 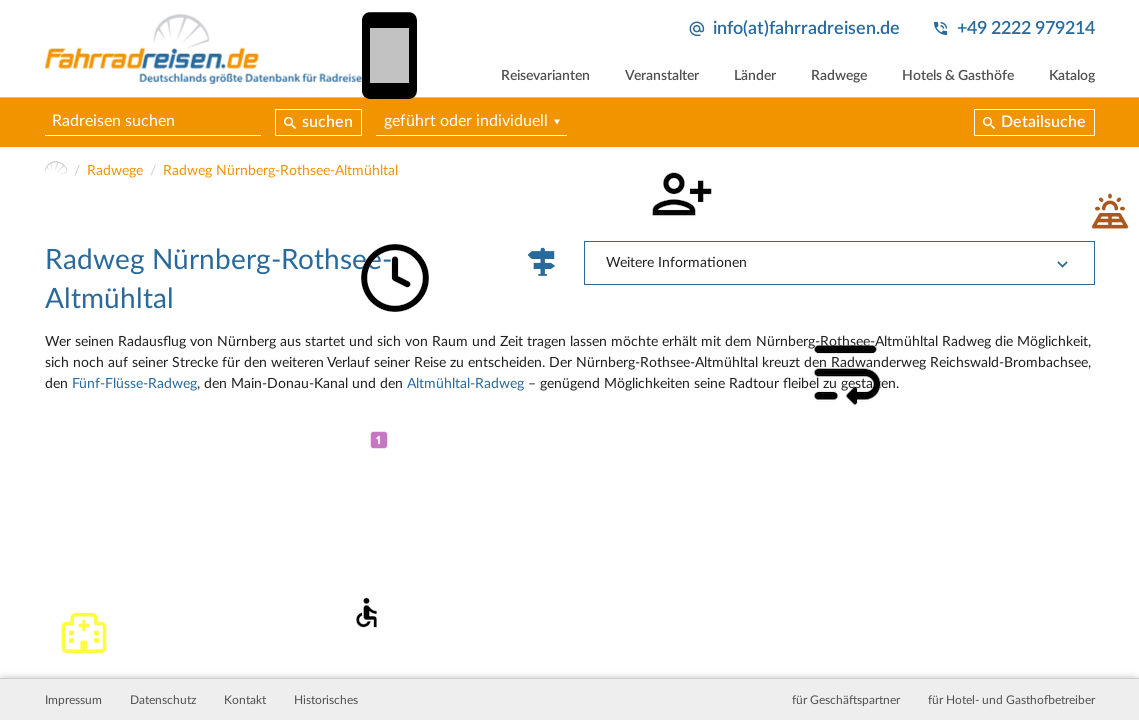 What do you see at coordinates (389, 55) in the screenshot?
I see `switch to mobile view` at bounding box center [389, 55].